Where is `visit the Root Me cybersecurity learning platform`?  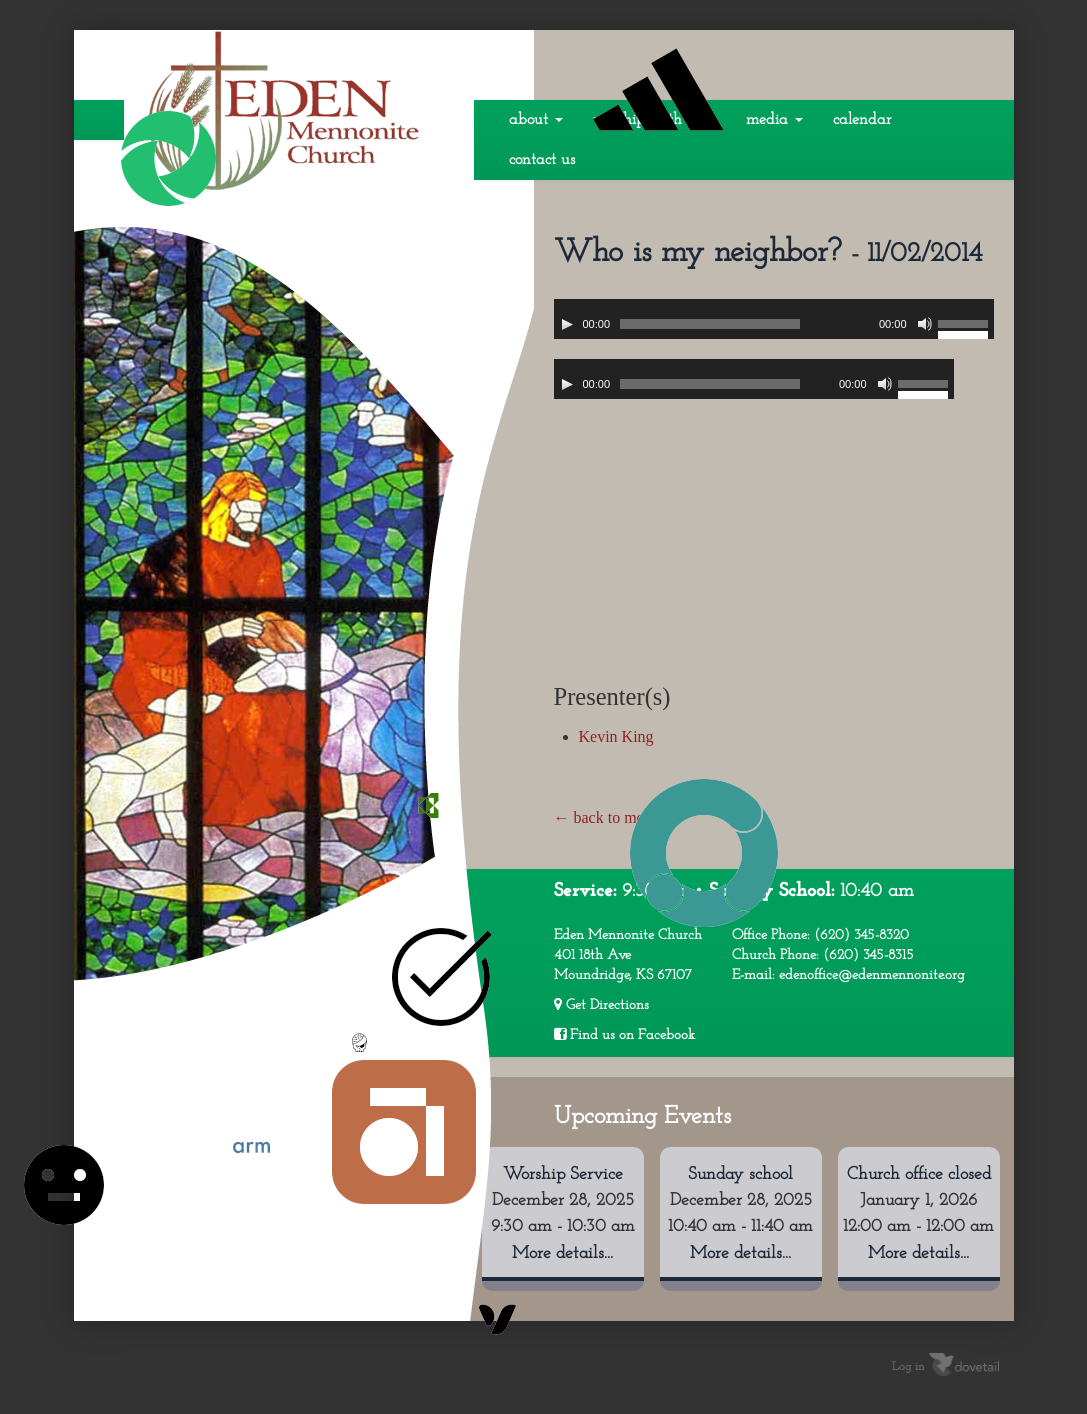
visit the Root Me cybersecurity learning platform is located at coordinates (359, 1042).